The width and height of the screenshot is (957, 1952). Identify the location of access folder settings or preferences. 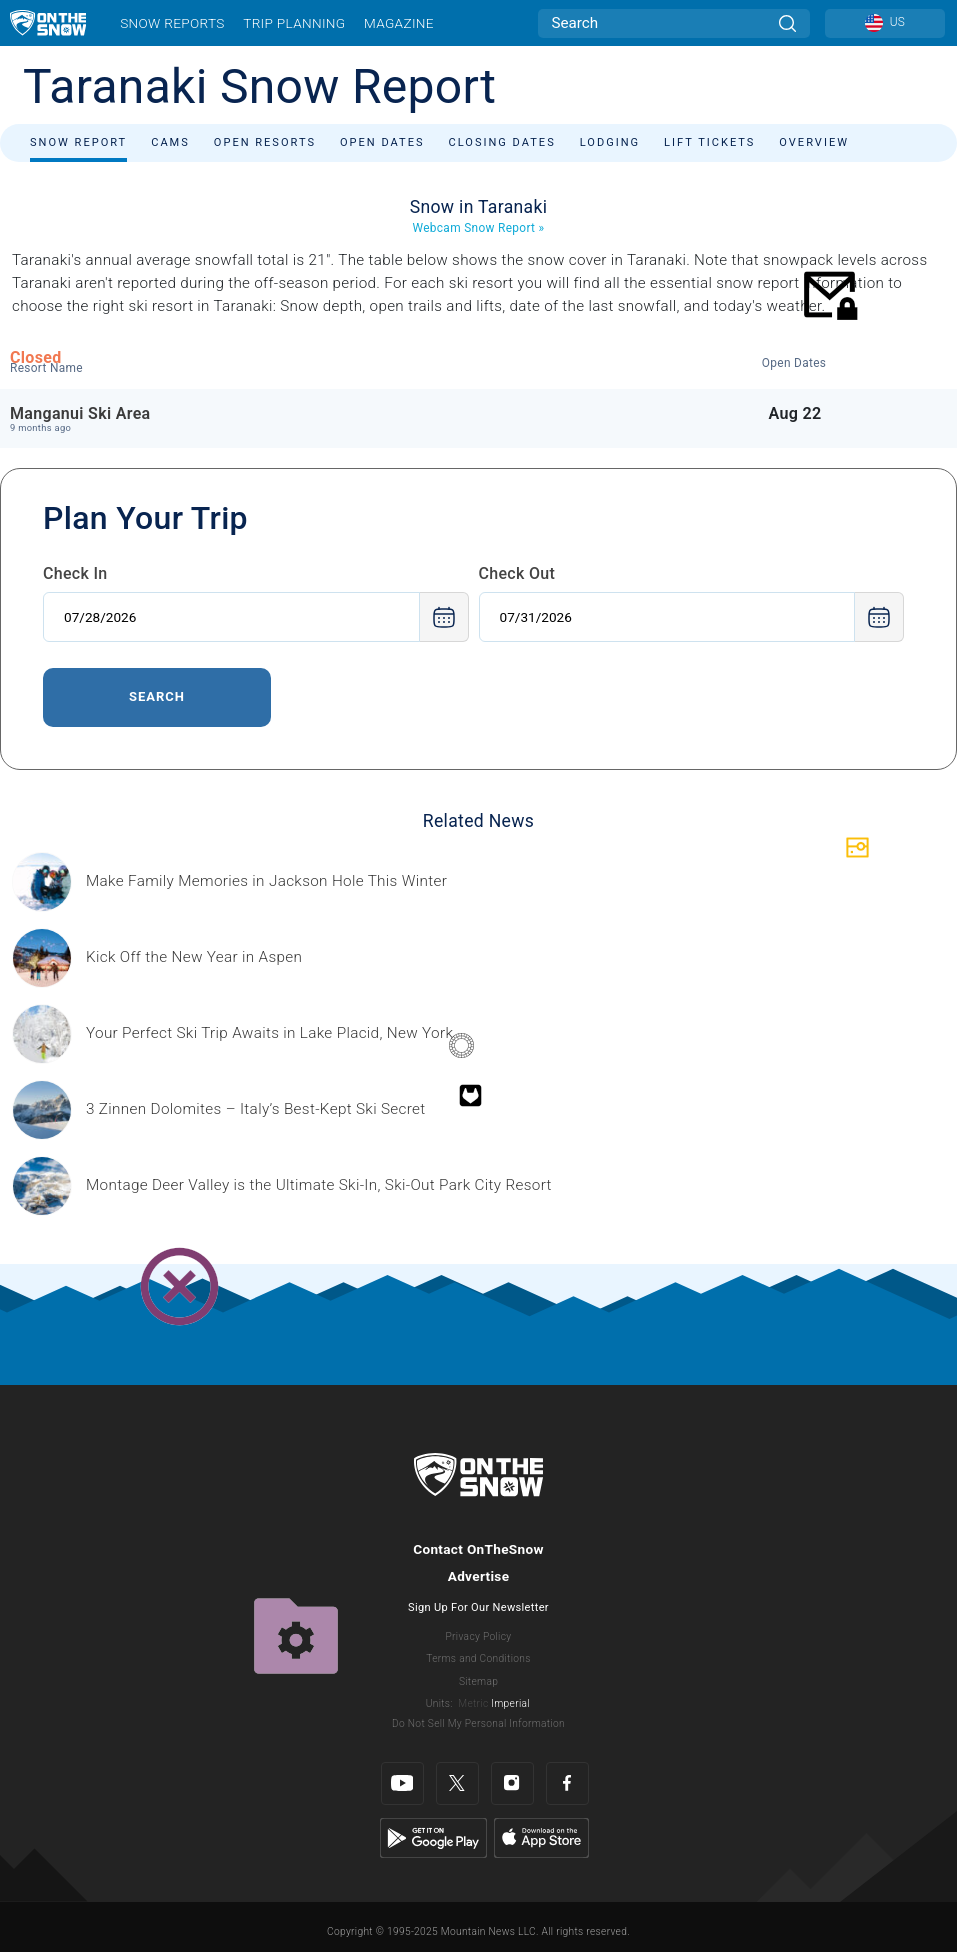
(296, 1636).